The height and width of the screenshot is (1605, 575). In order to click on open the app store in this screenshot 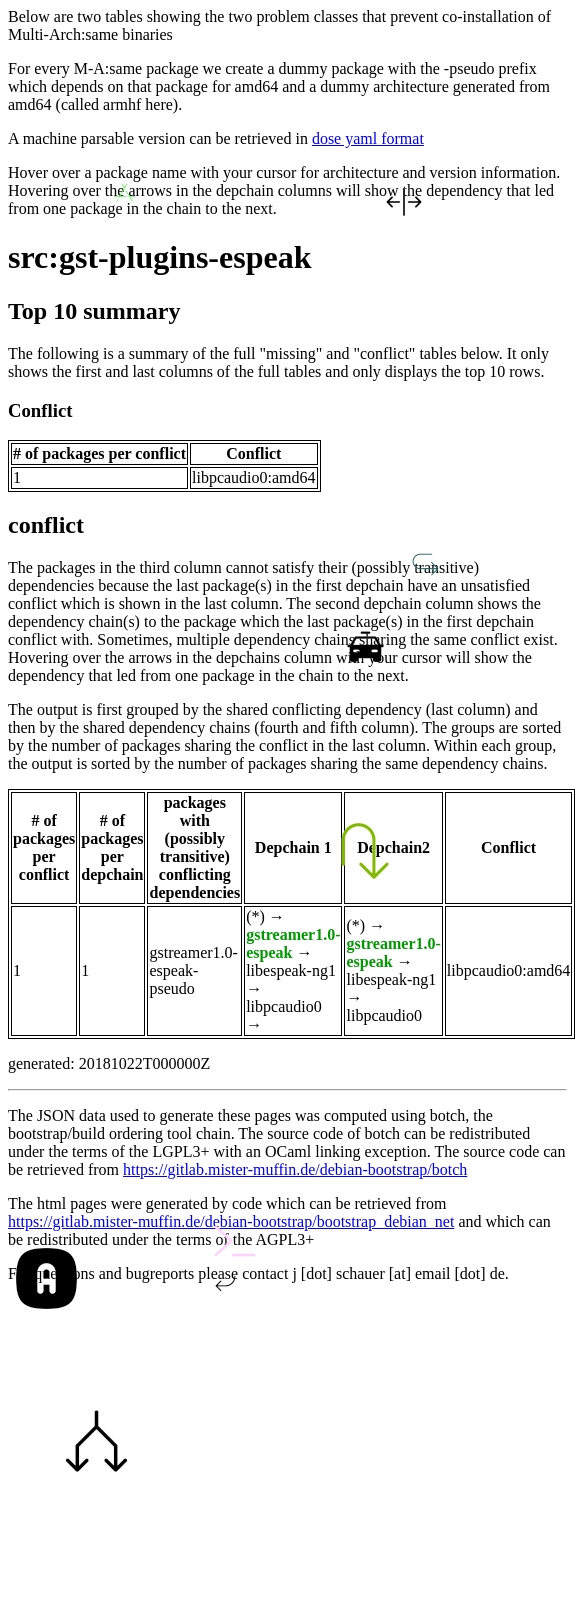, I will do `click(124, 193)`.